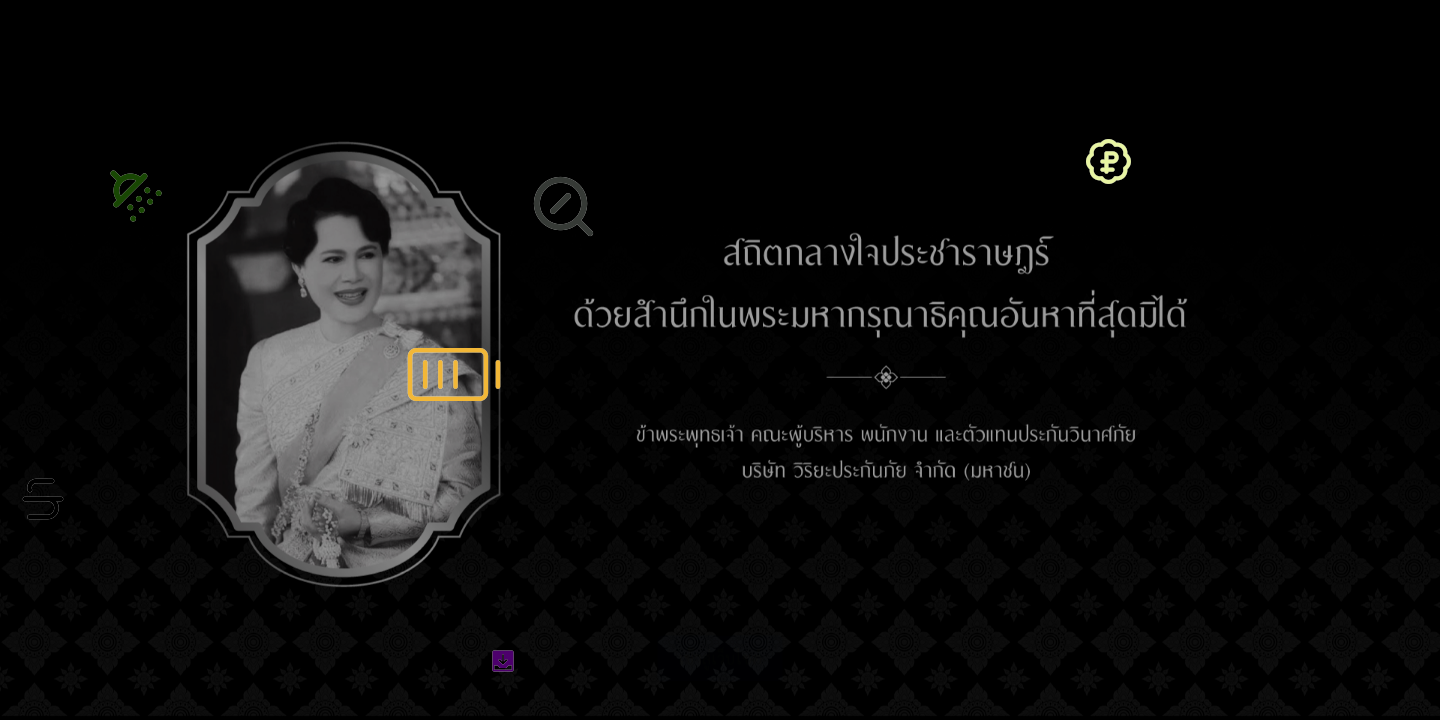 The height and width of the screenshot is (720, 1440). I want to click on shower or bathroom amenity indicator, so click(136, 196).